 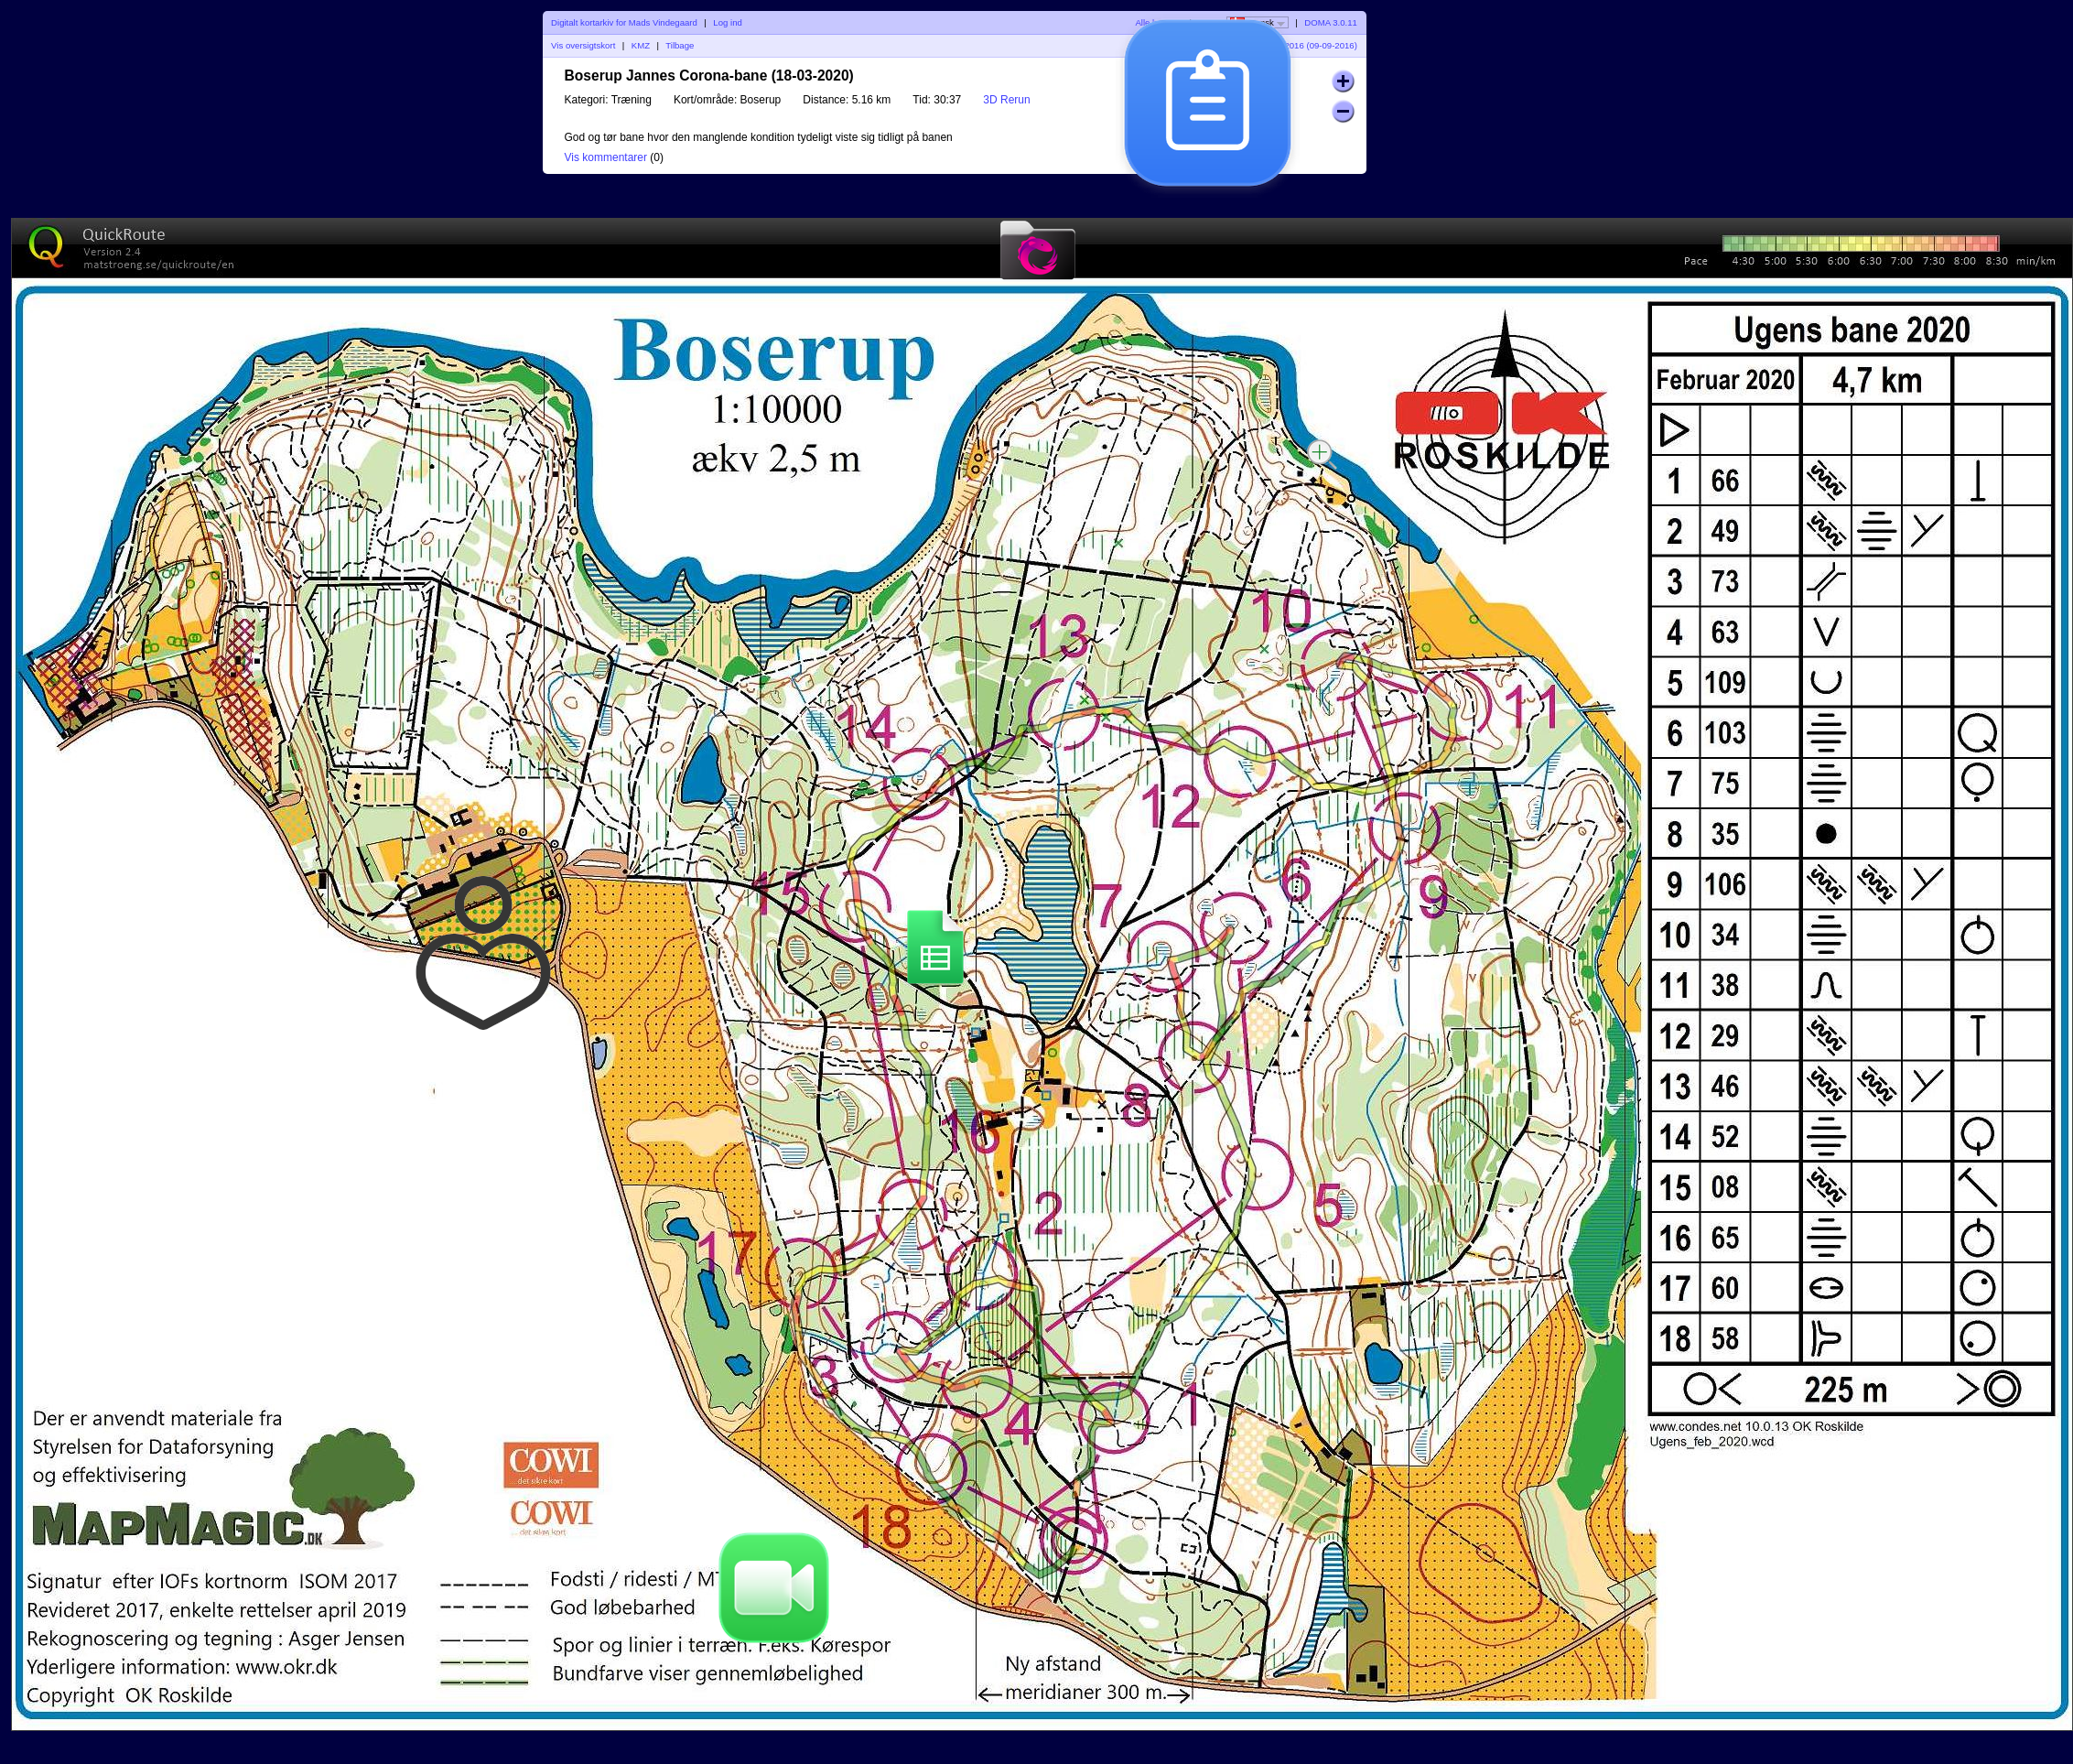 What do you see at coordinates (1322, 454) in the screenshot?
I see `zoom in on file or document` at bounding box center [1322, 454].